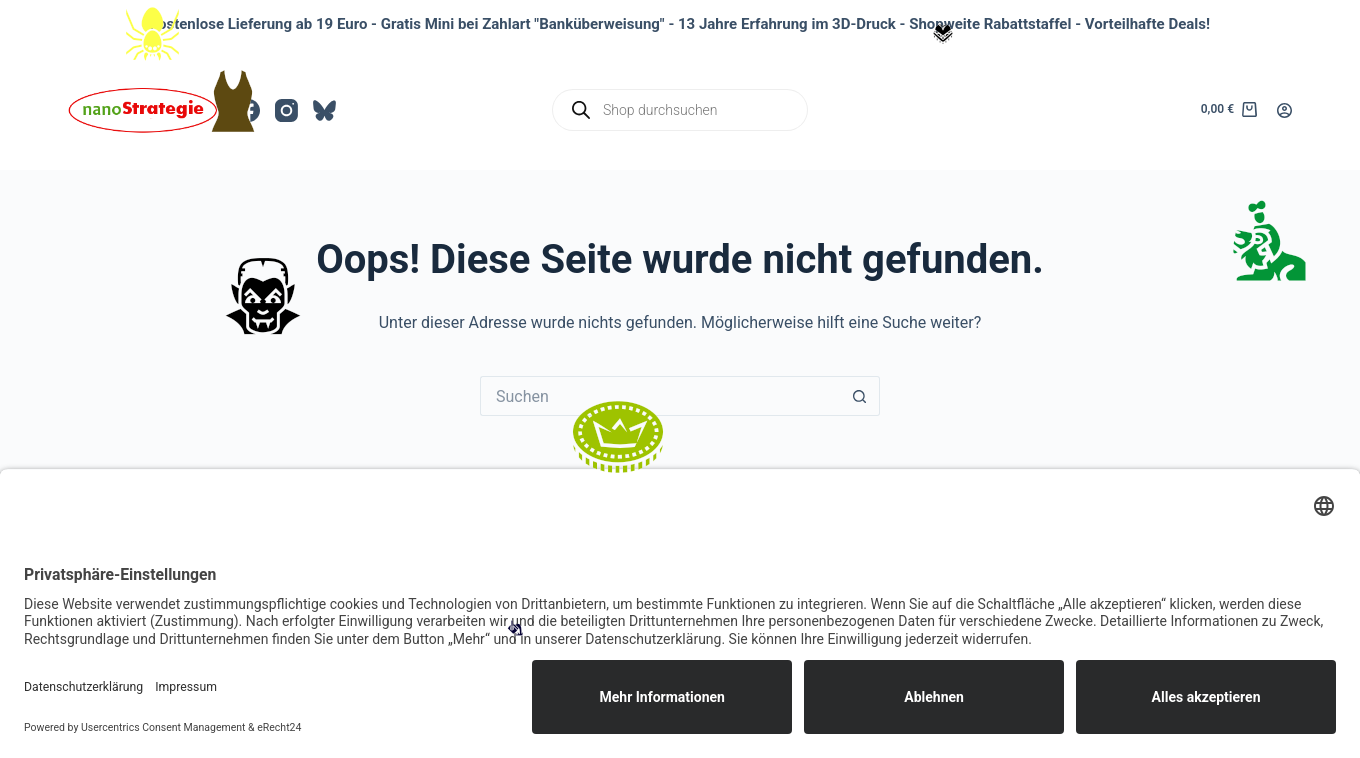 The height and width of the screenshot is (758, 1360). I want to click on view your premium currency balance, so click(618, 437).